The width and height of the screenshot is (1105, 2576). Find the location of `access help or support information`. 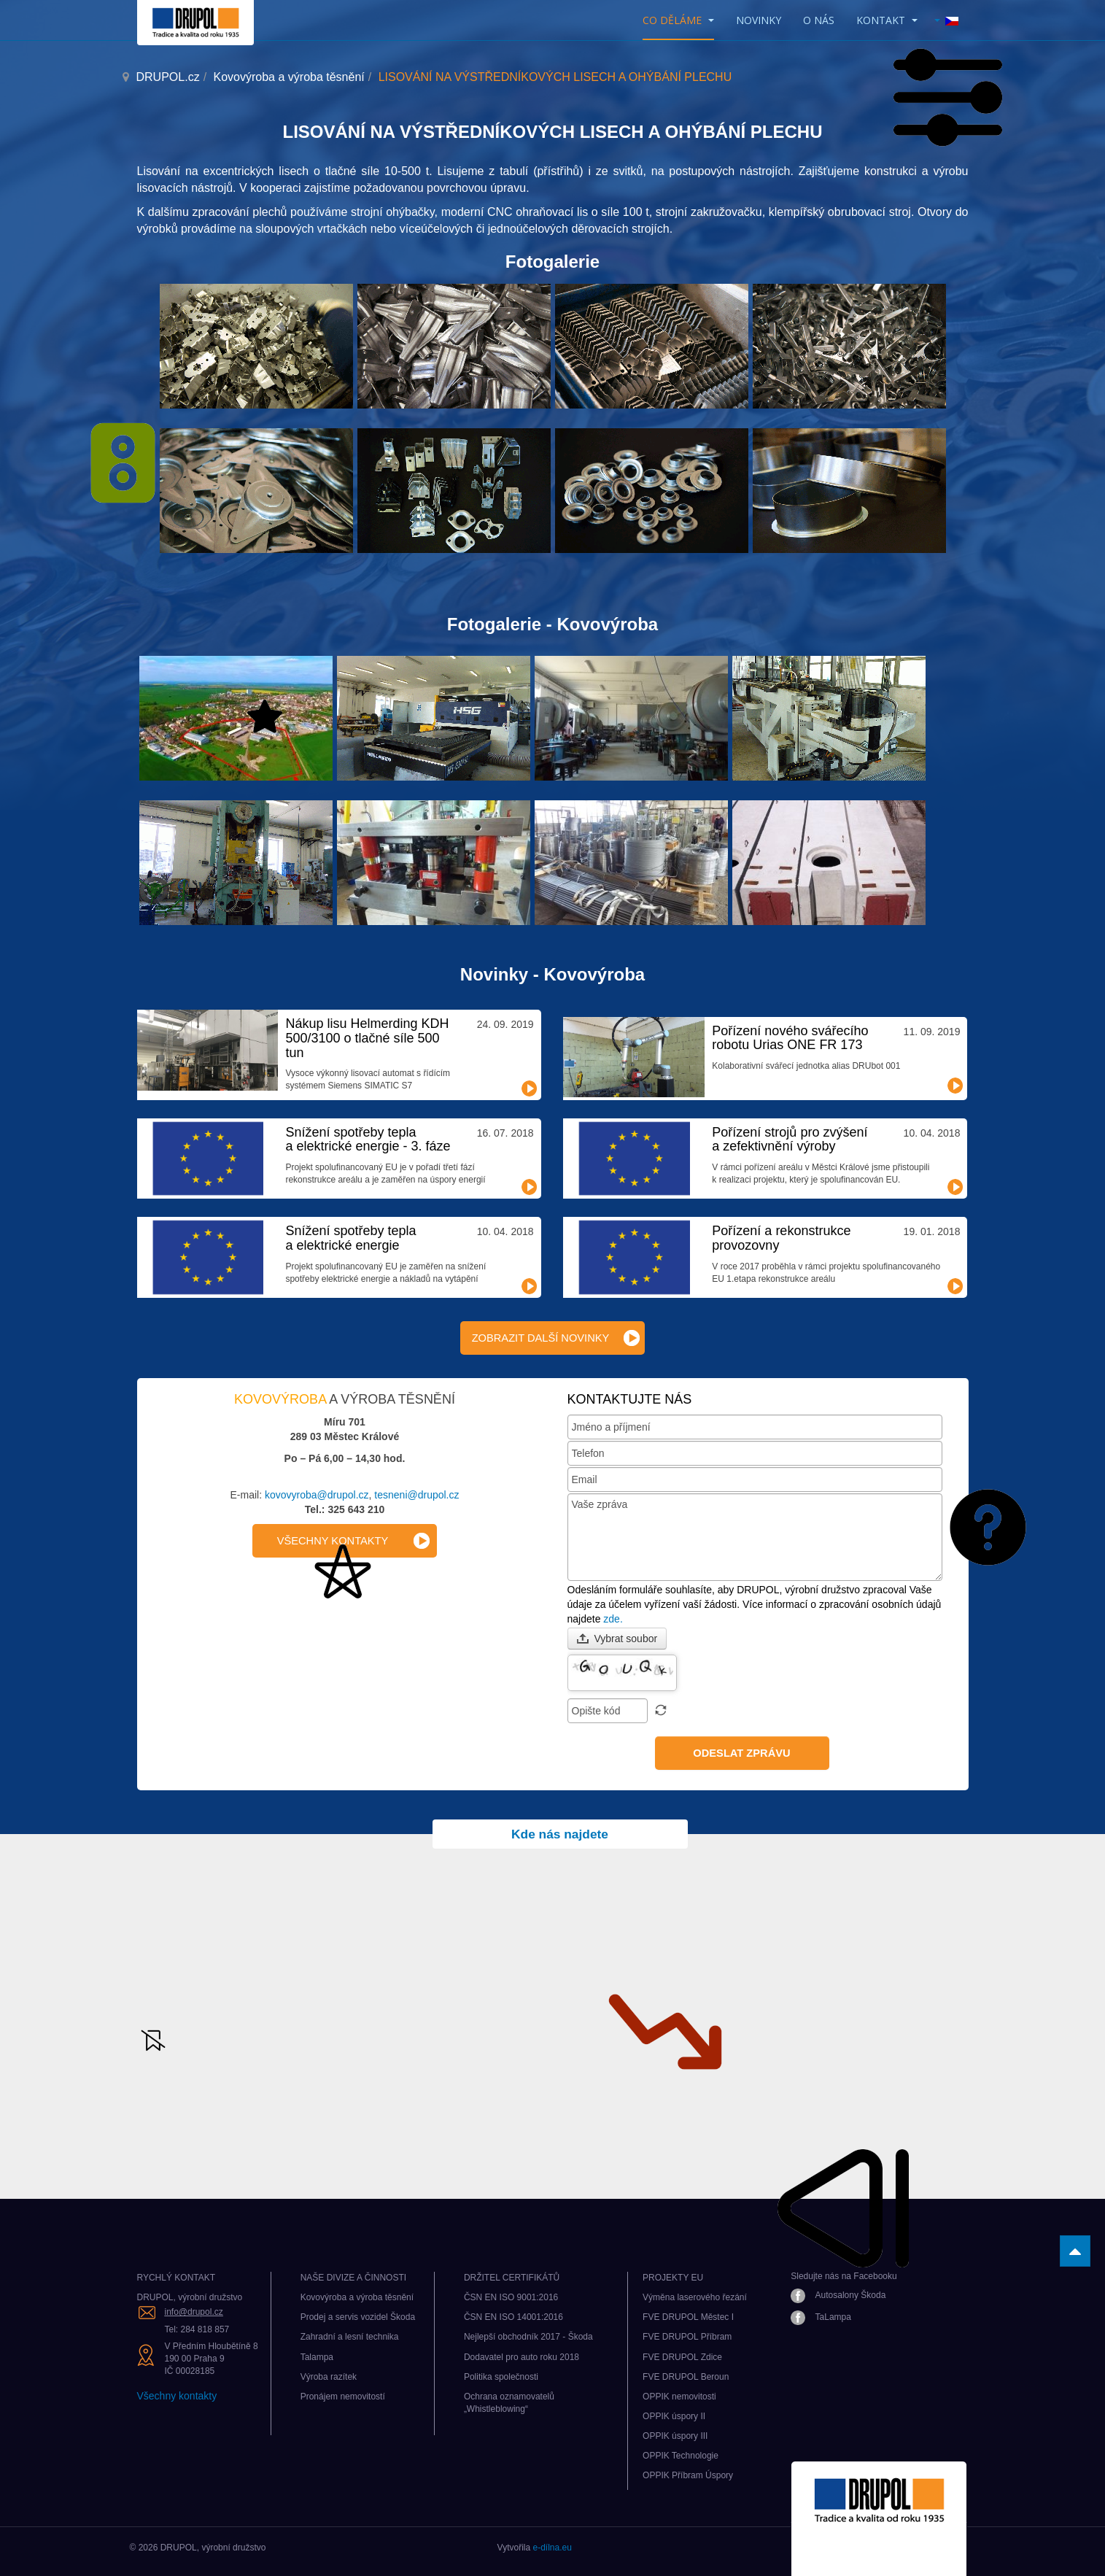

access help or support information is located at coordinates (988, 1527).